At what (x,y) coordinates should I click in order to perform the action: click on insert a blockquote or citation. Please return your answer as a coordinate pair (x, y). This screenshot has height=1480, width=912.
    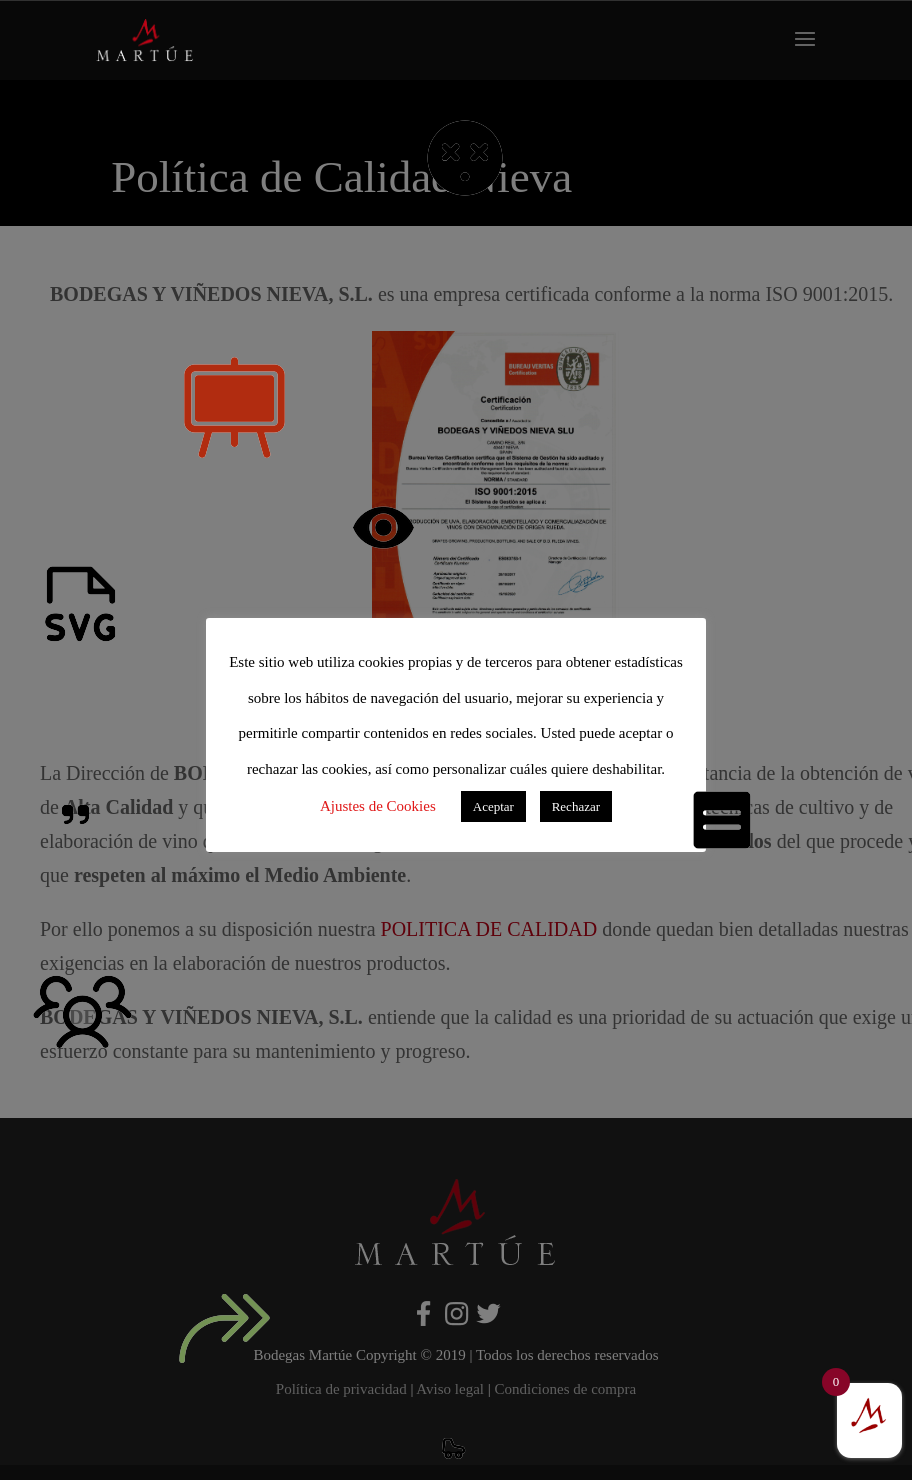
    Looking at the image, I should click on (75, 814).